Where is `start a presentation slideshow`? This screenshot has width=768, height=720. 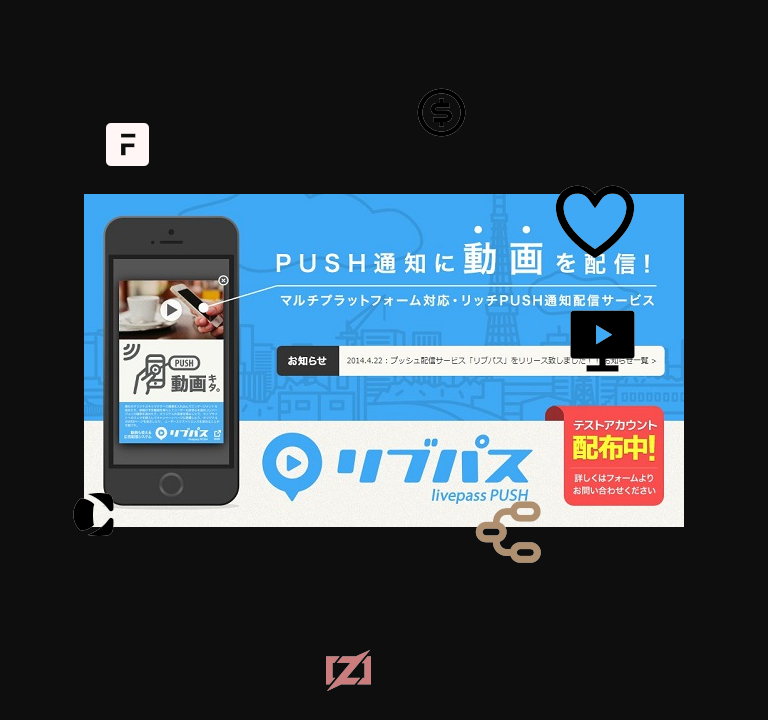 start a presentation slideshow is located at coordinates (602, 339).